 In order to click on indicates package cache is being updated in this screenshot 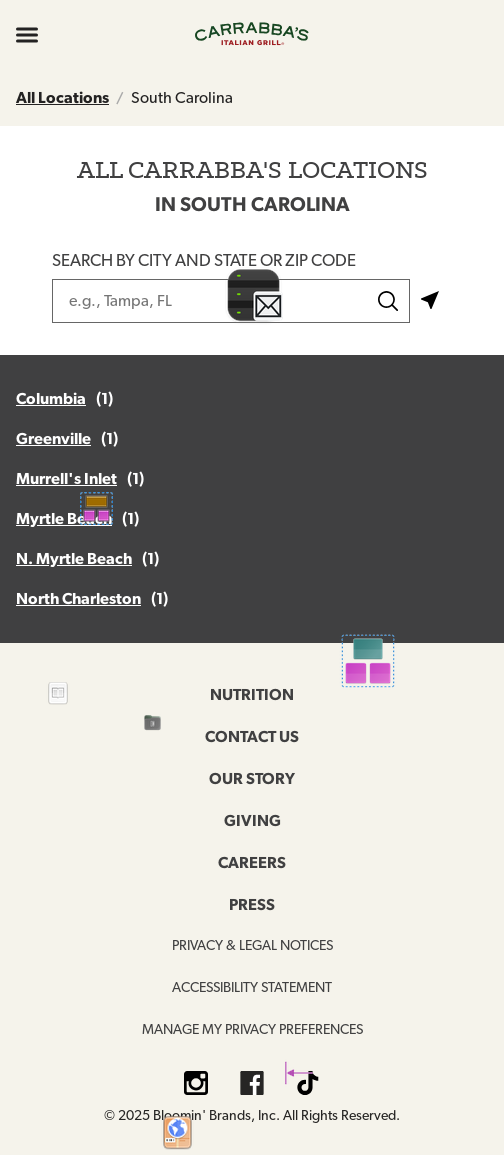, I will do `click(177, 1132)`.